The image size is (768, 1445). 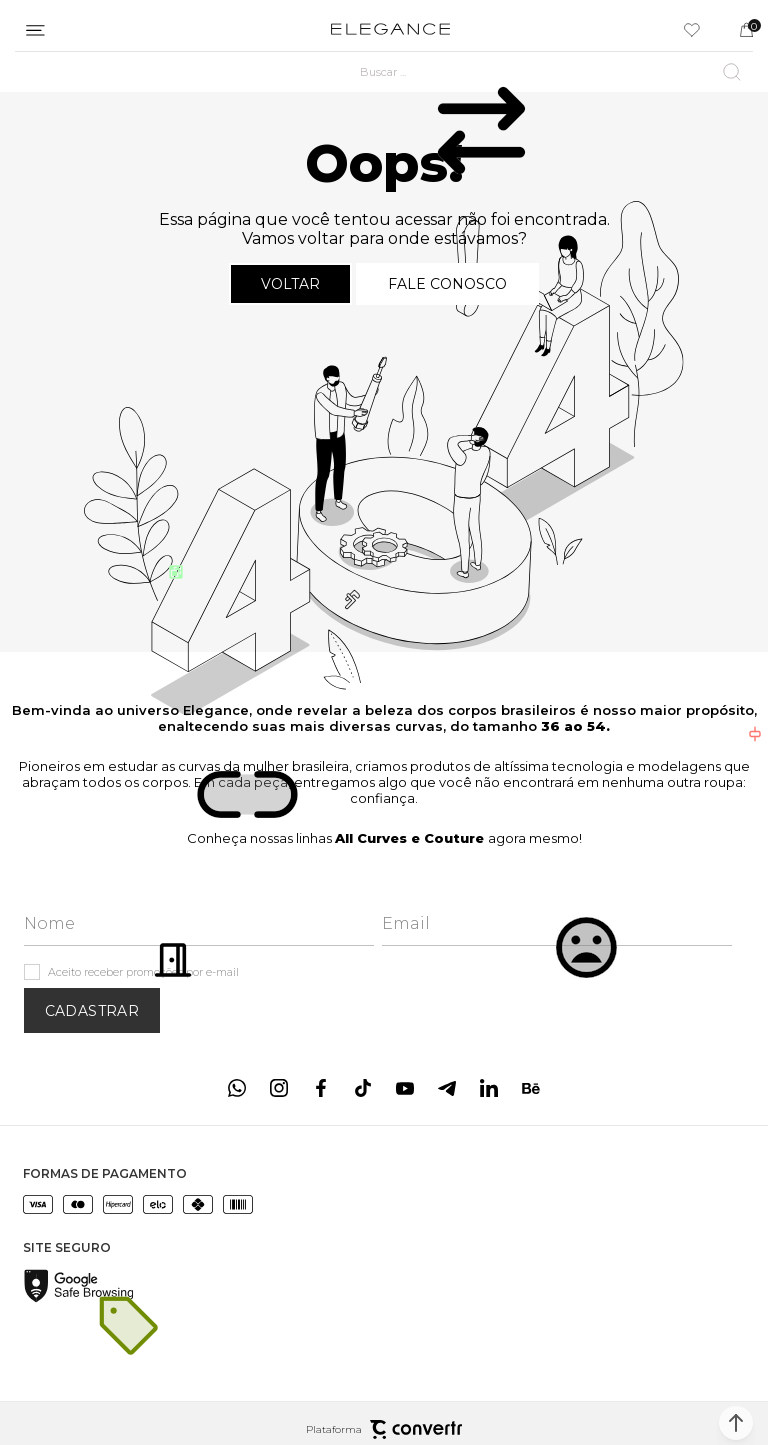 I want to click on align selected elements to center, so click(x=755, y=734).